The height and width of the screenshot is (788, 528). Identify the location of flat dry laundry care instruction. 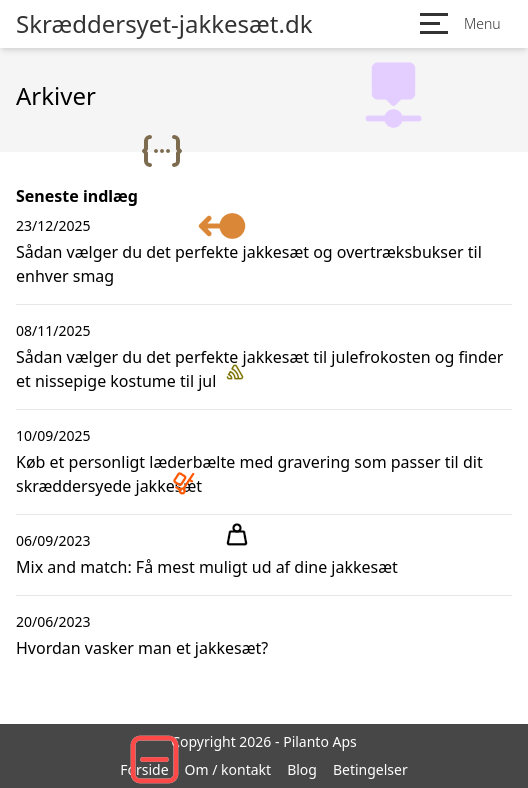
(154, 759).